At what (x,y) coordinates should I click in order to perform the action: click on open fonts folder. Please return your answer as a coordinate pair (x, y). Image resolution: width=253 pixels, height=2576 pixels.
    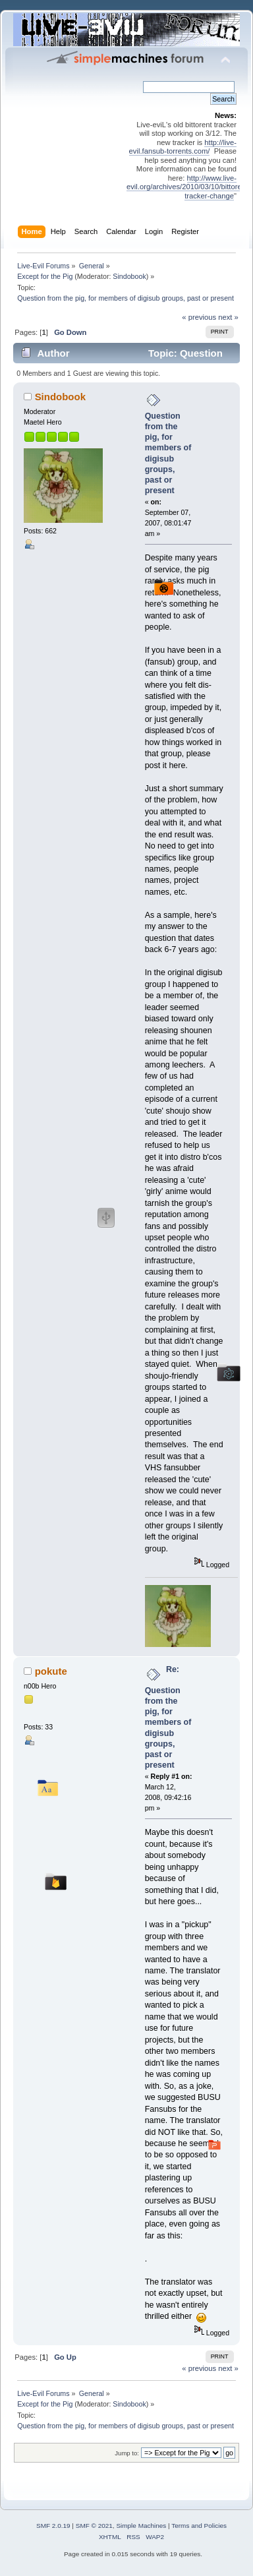
    Looking at the image, I should click on (47, 1788).